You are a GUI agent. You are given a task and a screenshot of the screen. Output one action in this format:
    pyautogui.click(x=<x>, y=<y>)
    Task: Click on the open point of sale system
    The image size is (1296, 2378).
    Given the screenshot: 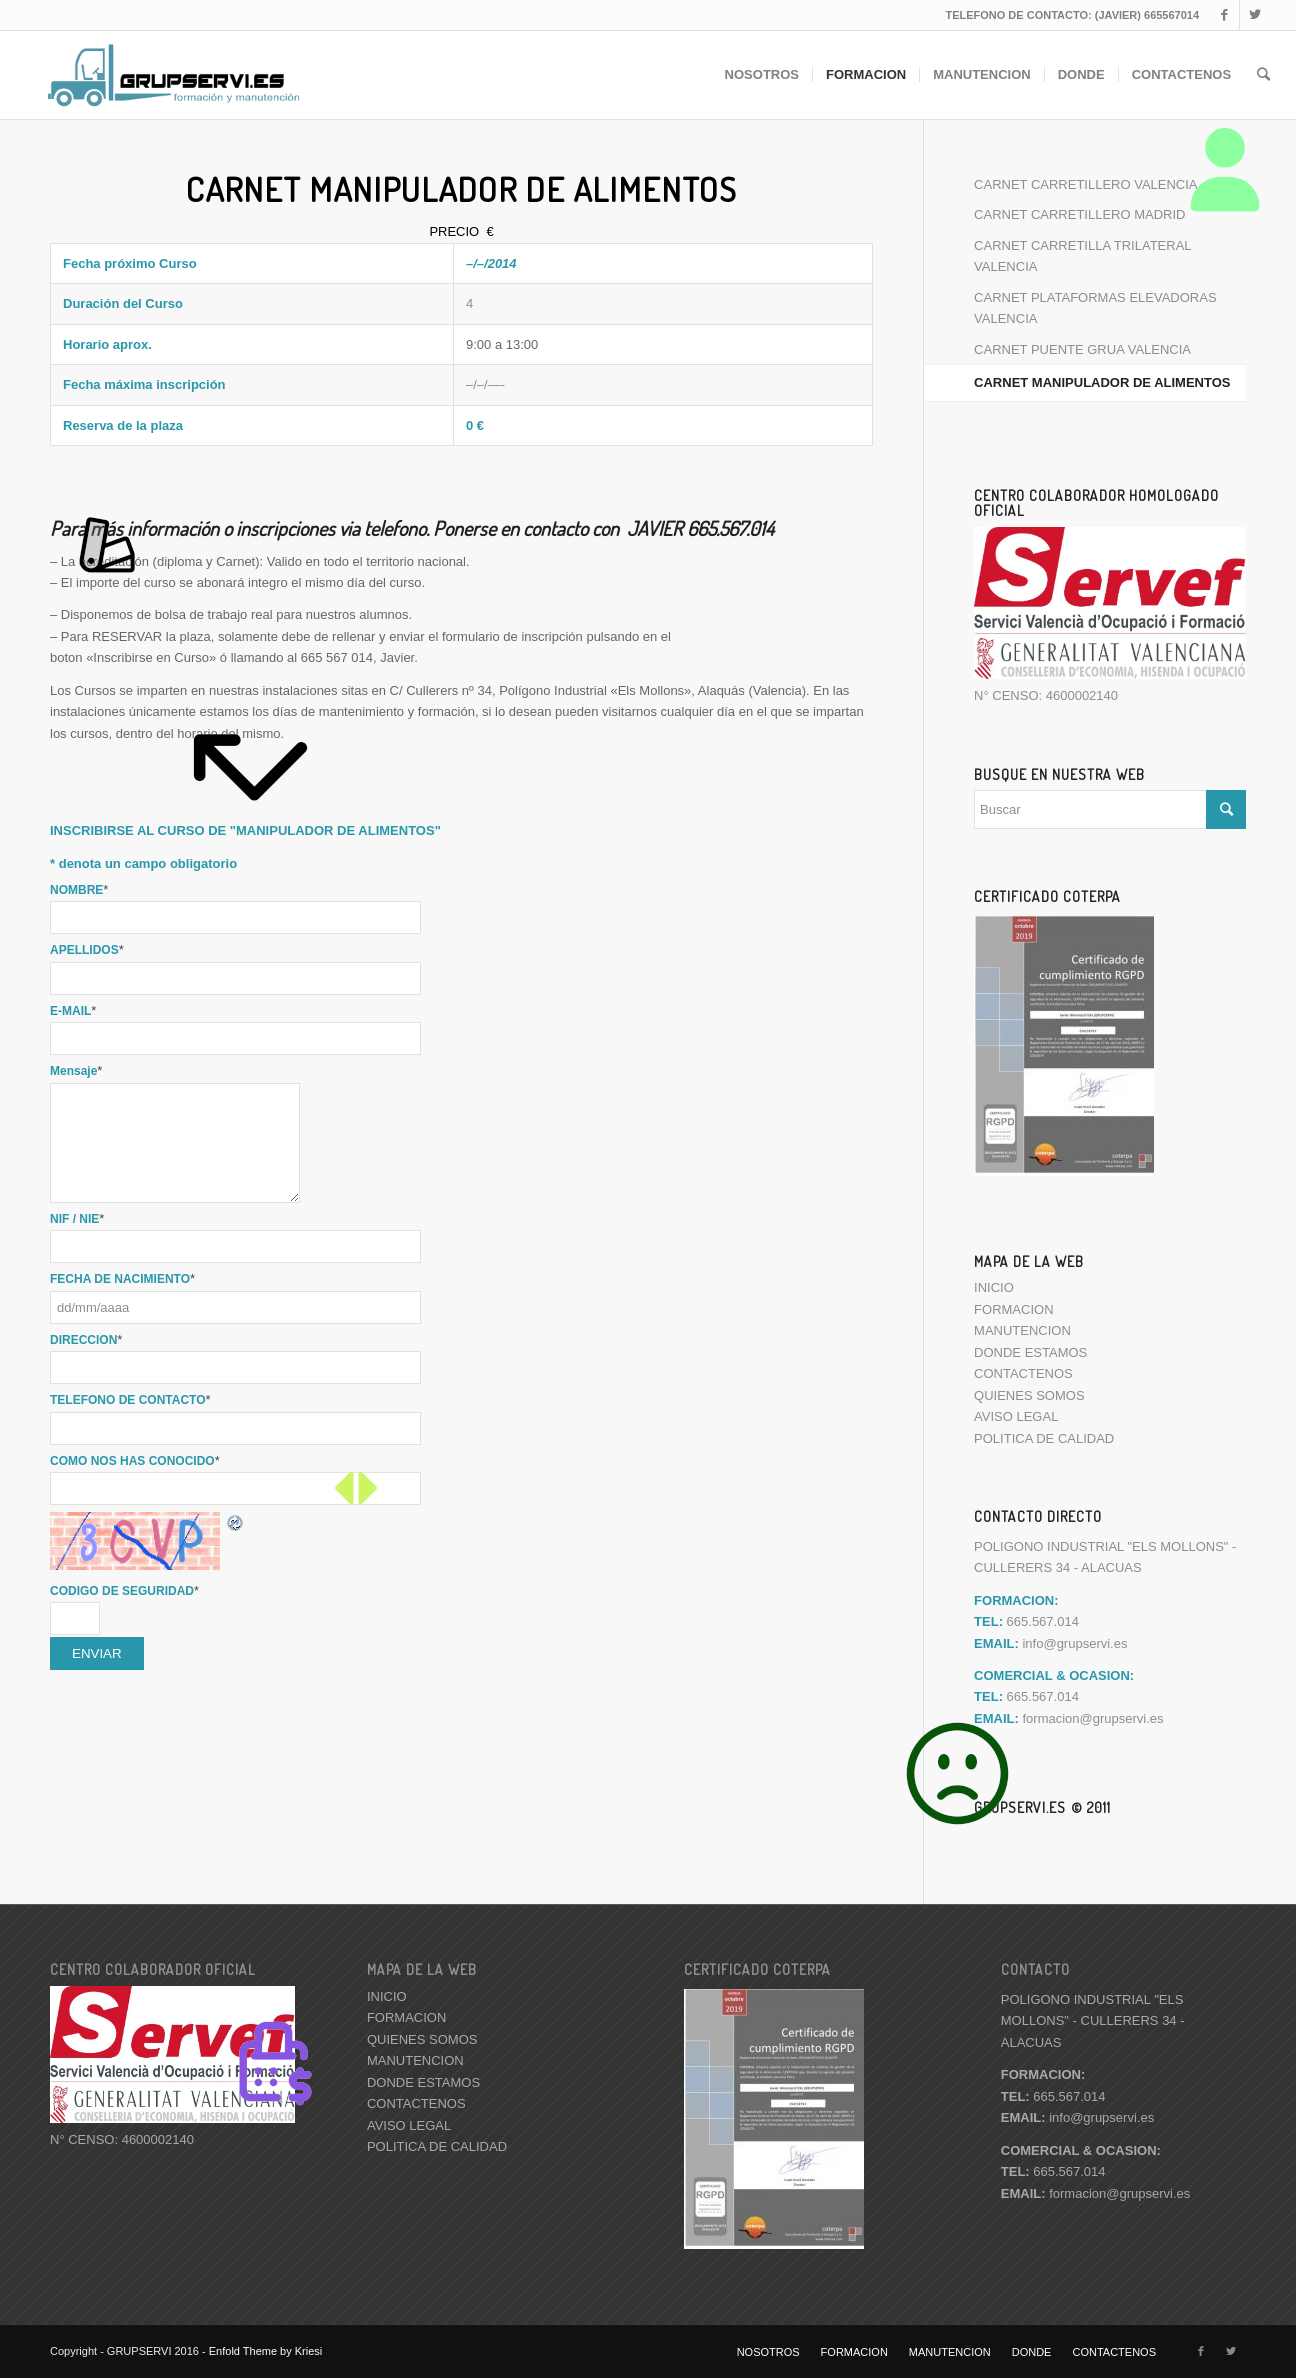 What is the action you would take?
    pyautogui.click(x=273, y=2063)
    